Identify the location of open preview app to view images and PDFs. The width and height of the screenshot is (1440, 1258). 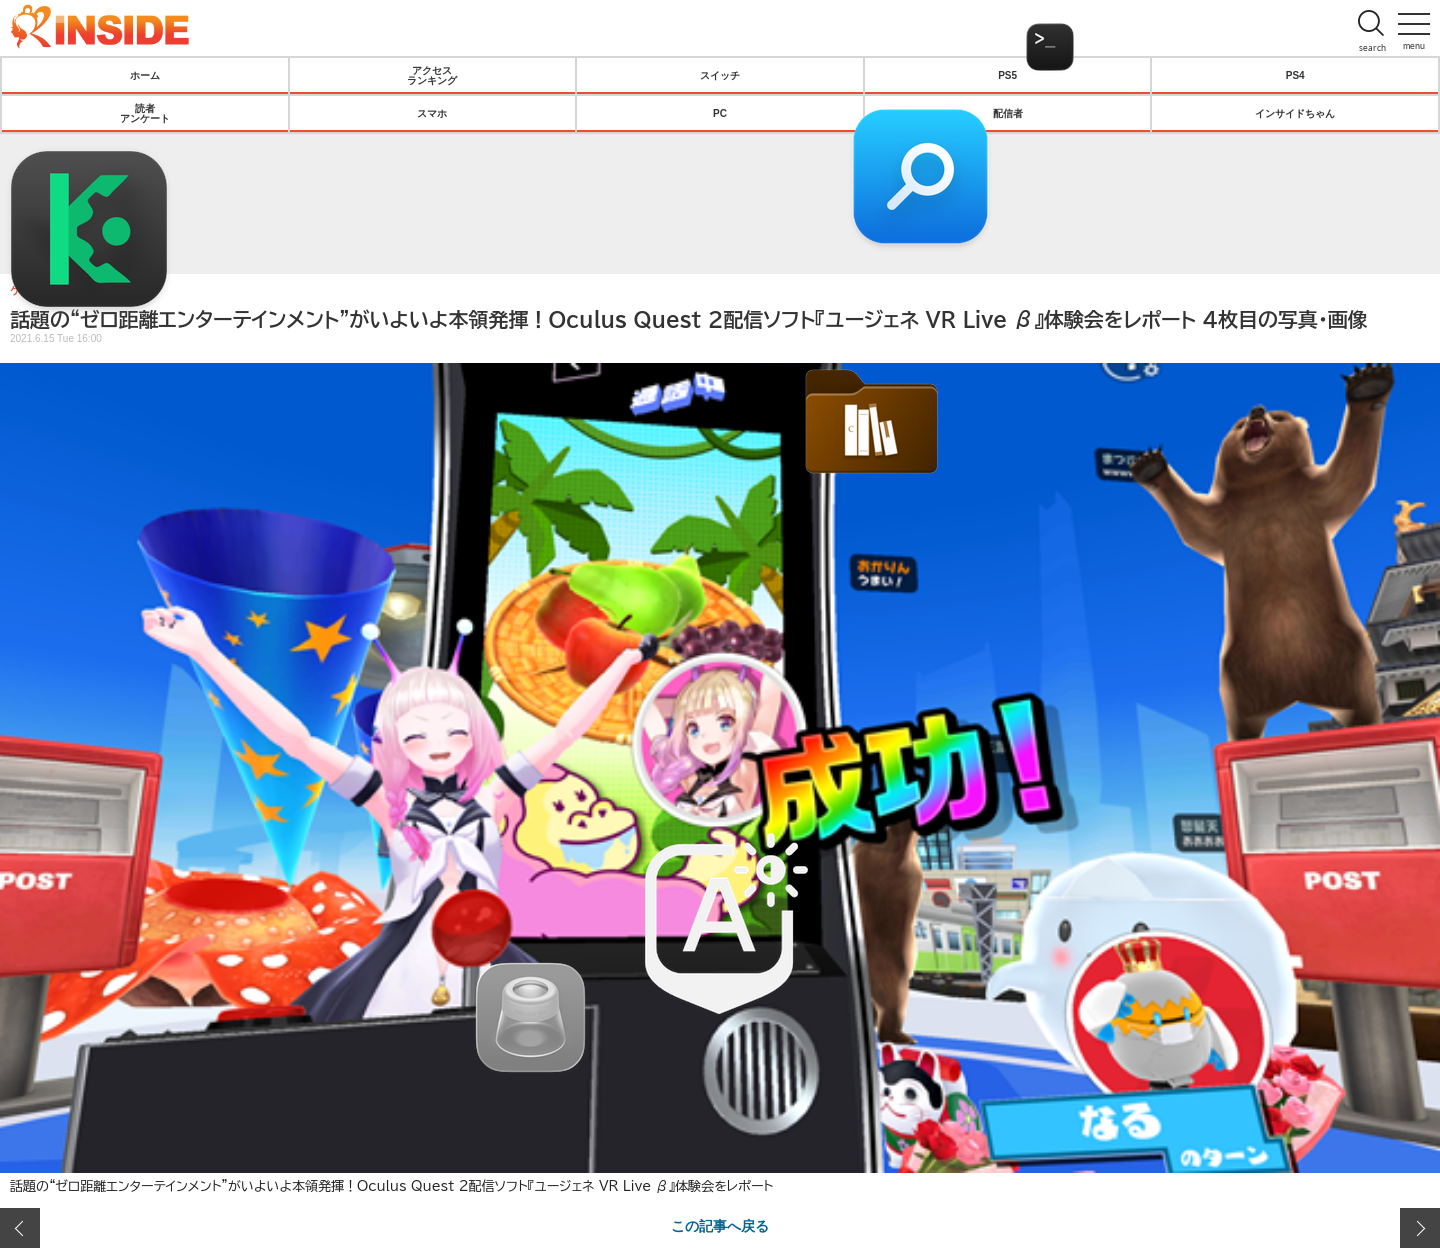
(530, 1017).